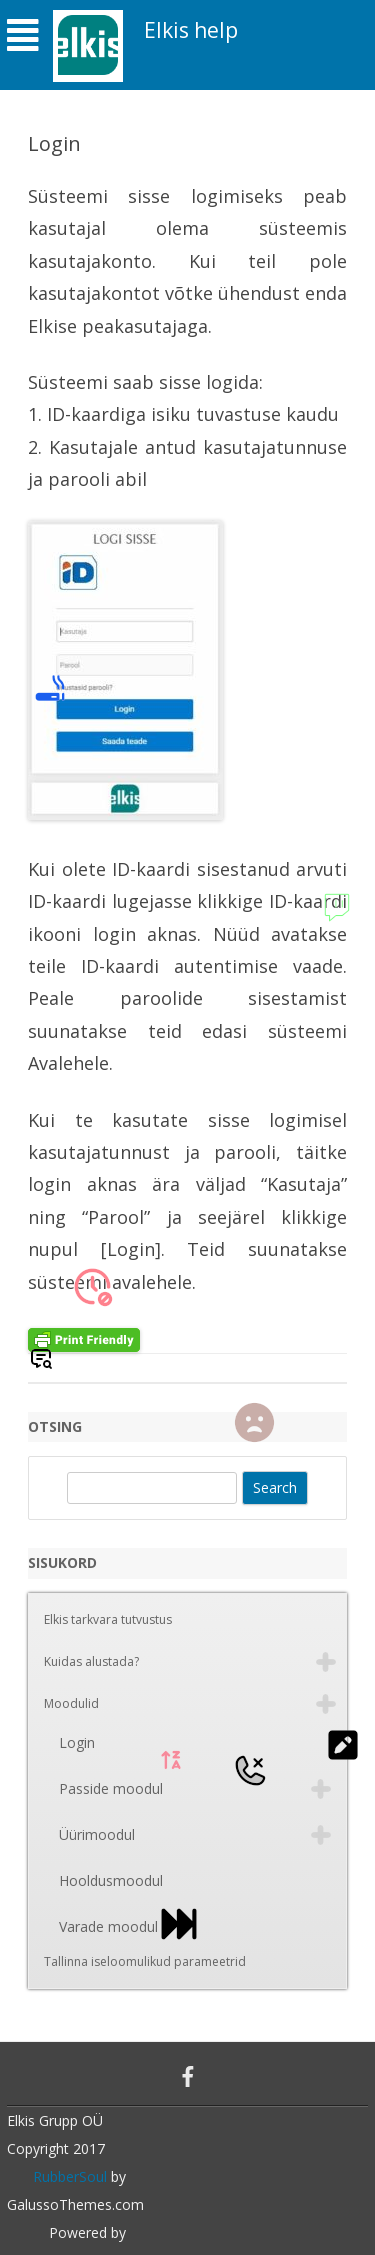 The width and height of the screenshot is (375, 2255). Describe the element at coordinates (92, 1286) in the screenshot. I see `cancel a scheduled event or timer` at that location.